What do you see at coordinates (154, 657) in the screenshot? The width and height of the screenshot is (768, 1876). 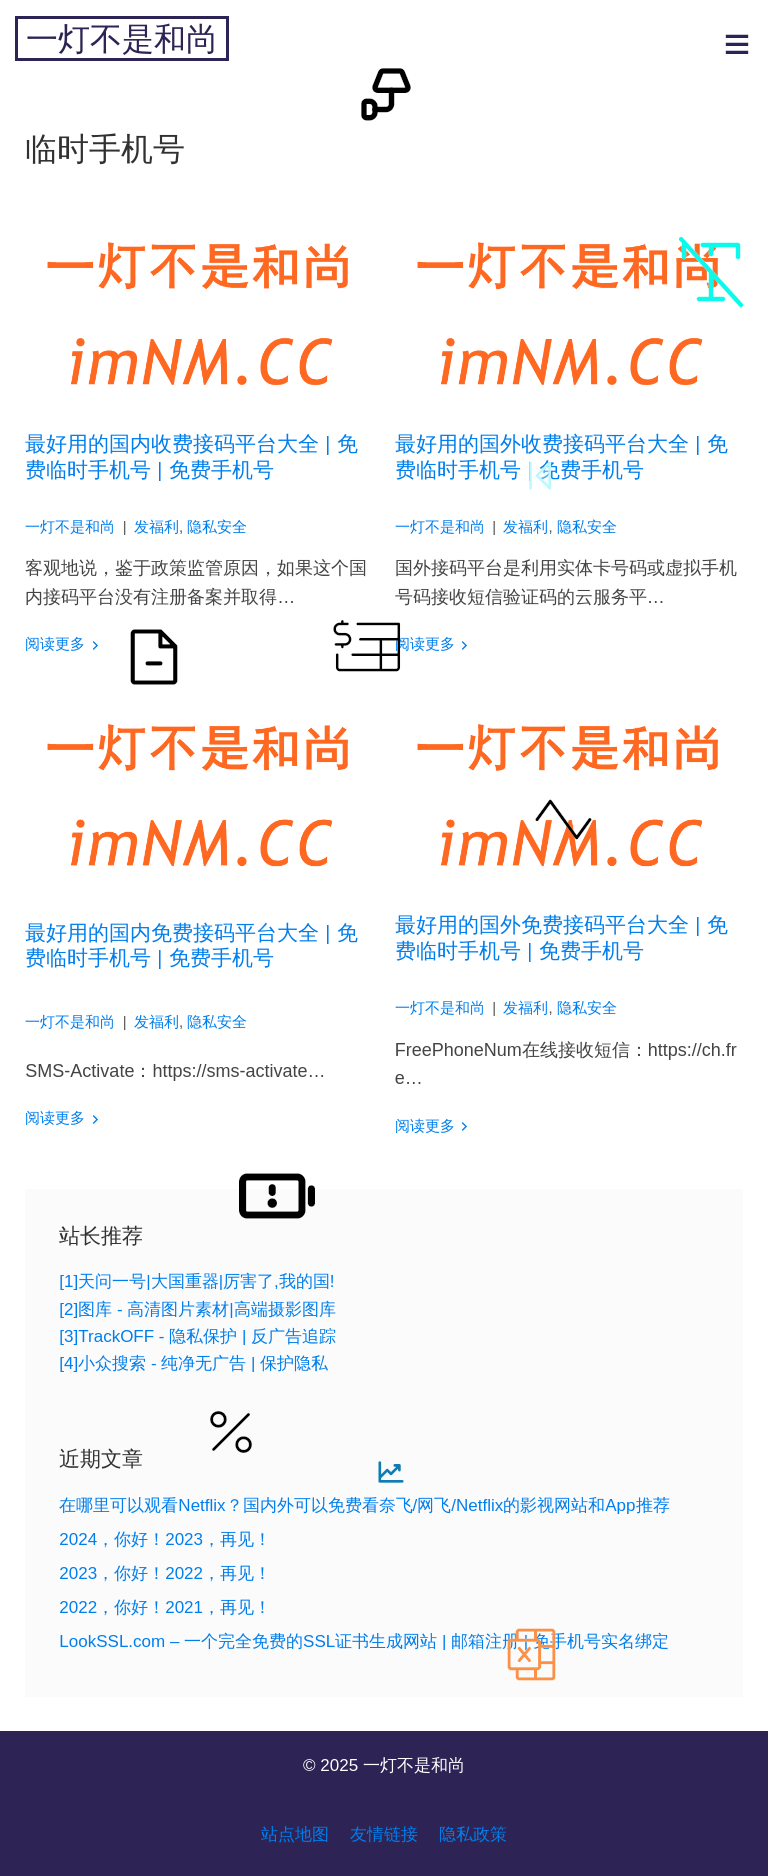 I see `remove a file from your selection` at bounding box center [154, 657].